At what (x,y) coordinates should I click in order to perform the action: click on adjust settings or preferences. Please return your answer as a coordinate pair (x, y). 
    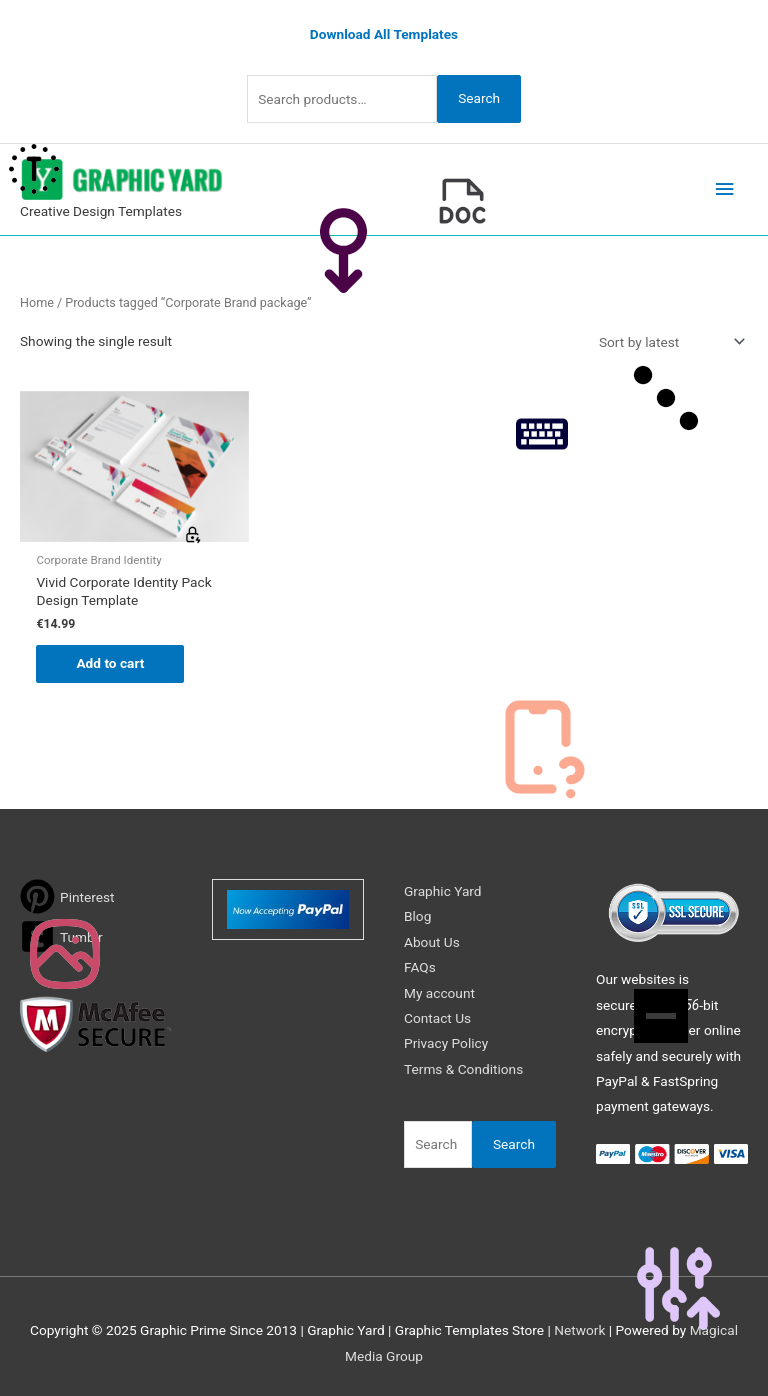
    Looking at the image, I should click on (674, 1284).